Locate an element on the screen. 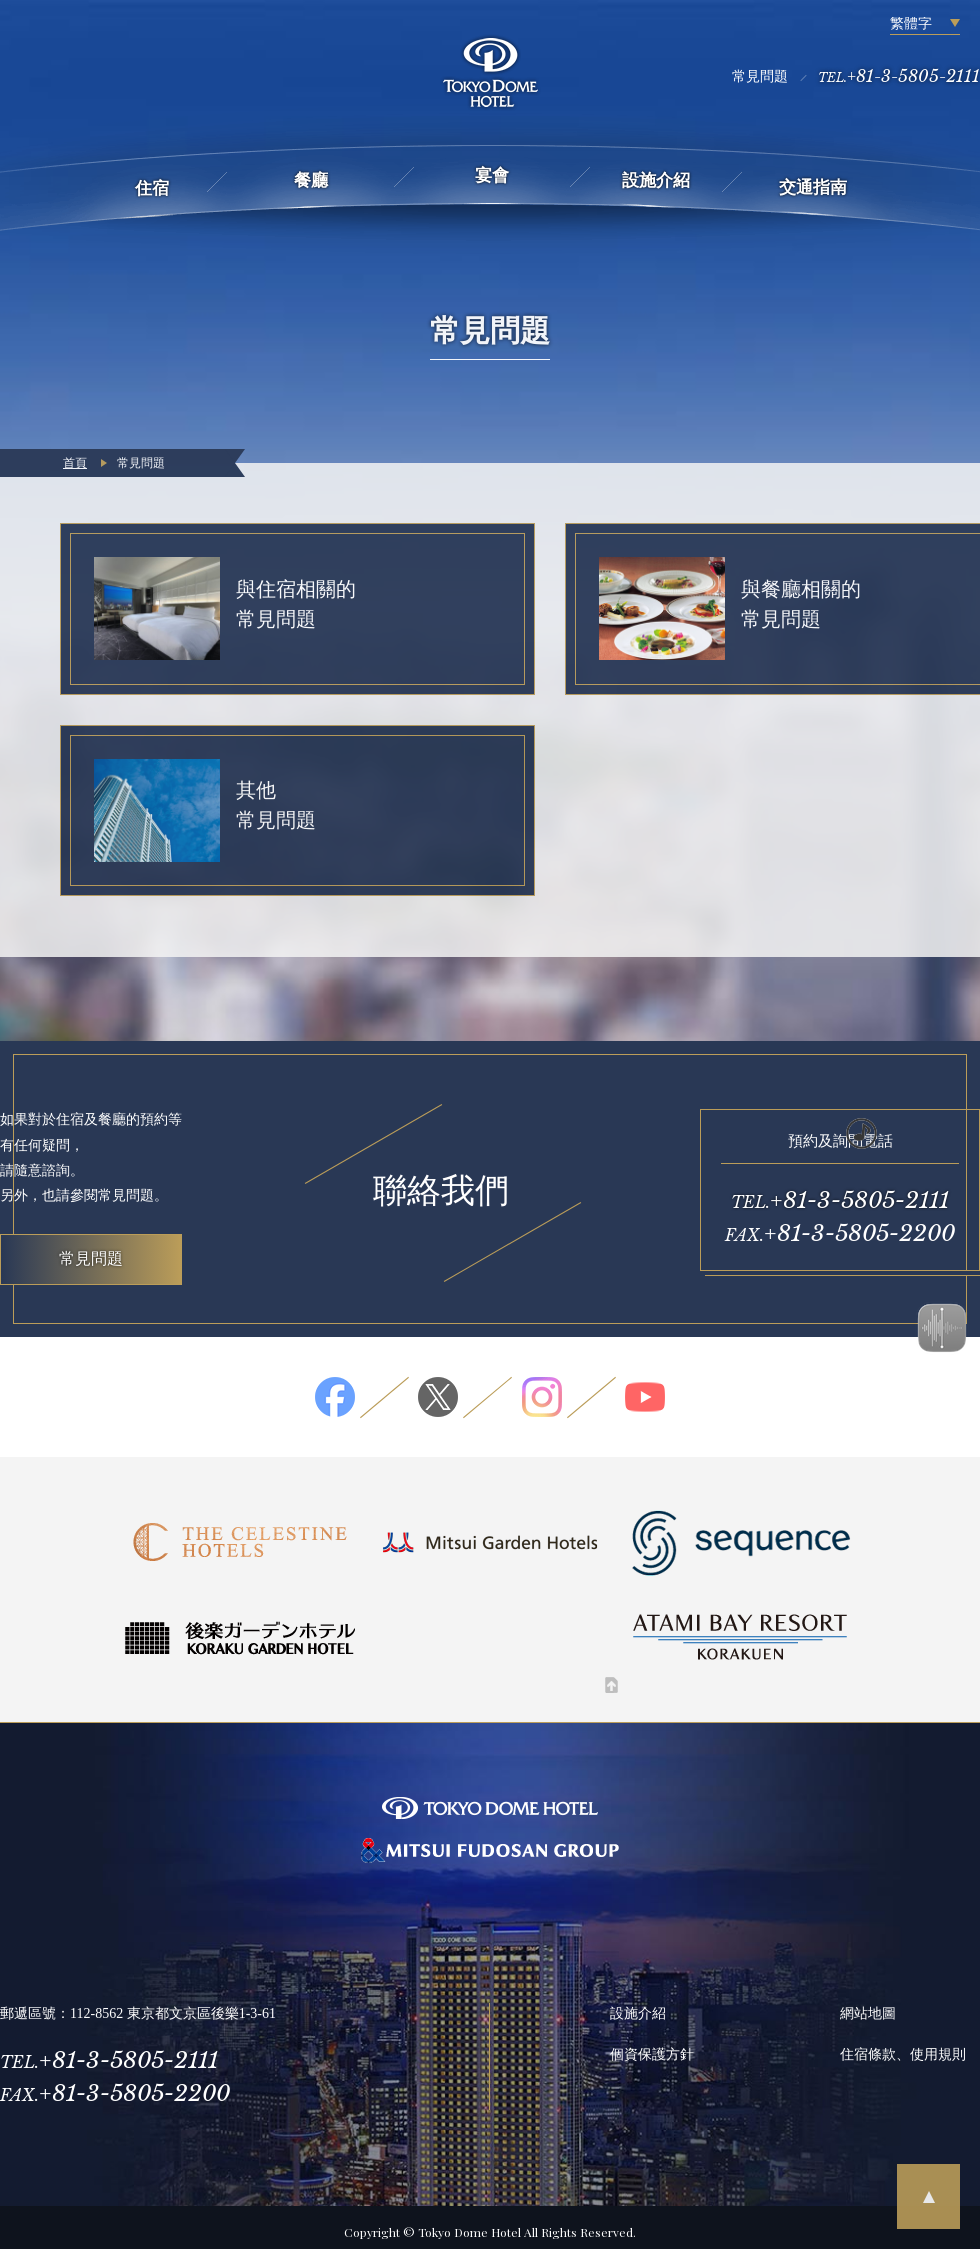 This screenshot has width=980, height=2249. send or share a document is located at coordinates (611, 1684).